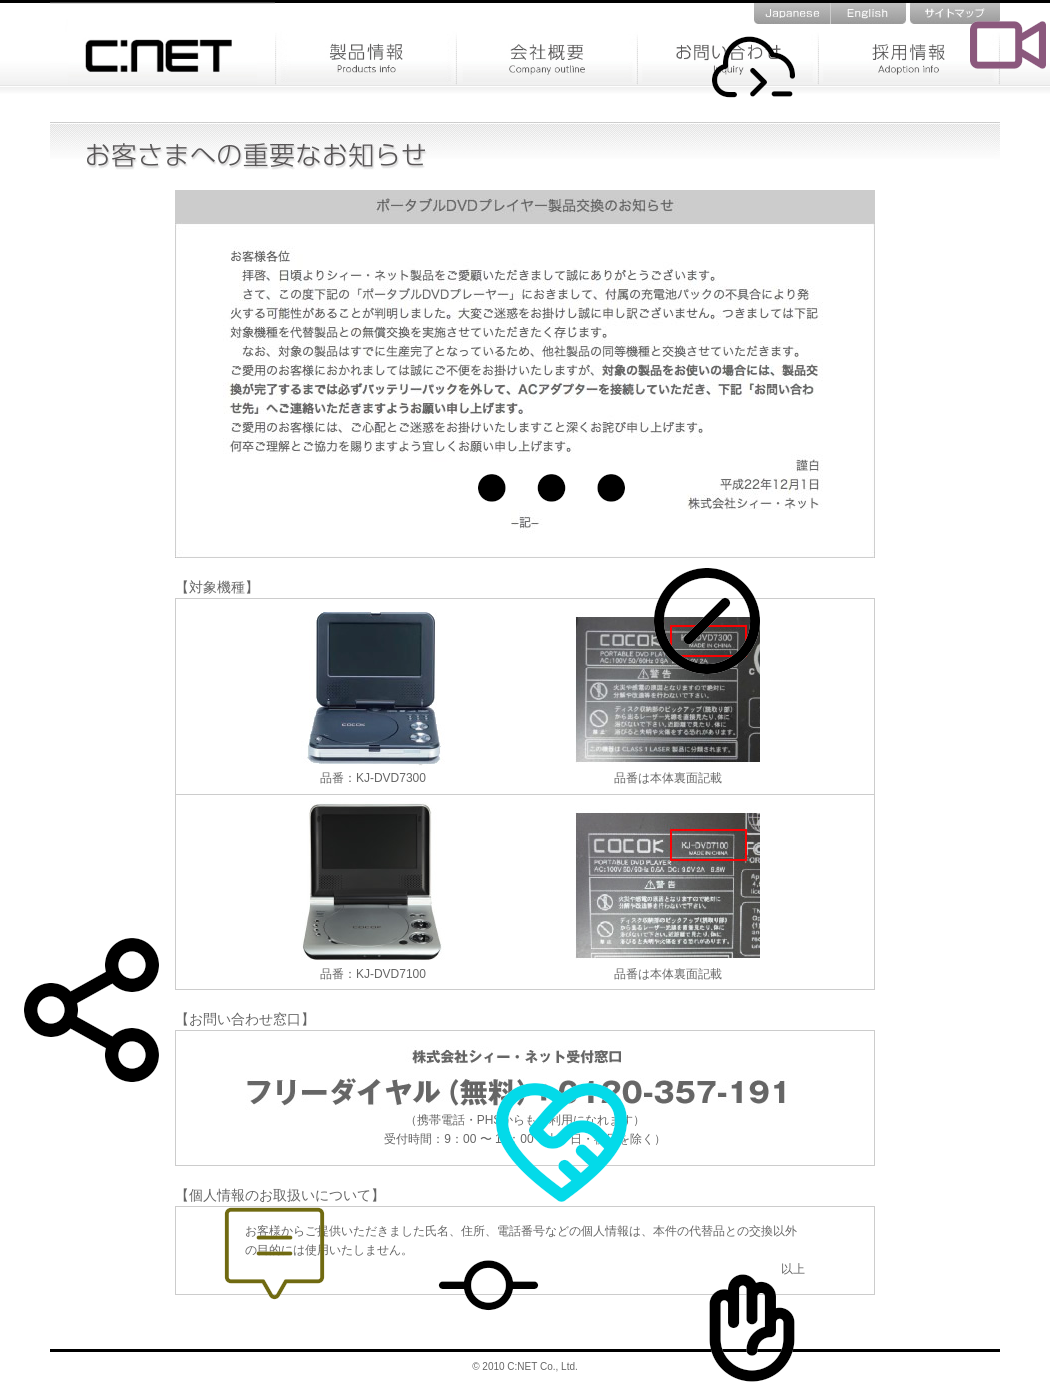  I want to click on stop or pause an action, so click(752, 1328).